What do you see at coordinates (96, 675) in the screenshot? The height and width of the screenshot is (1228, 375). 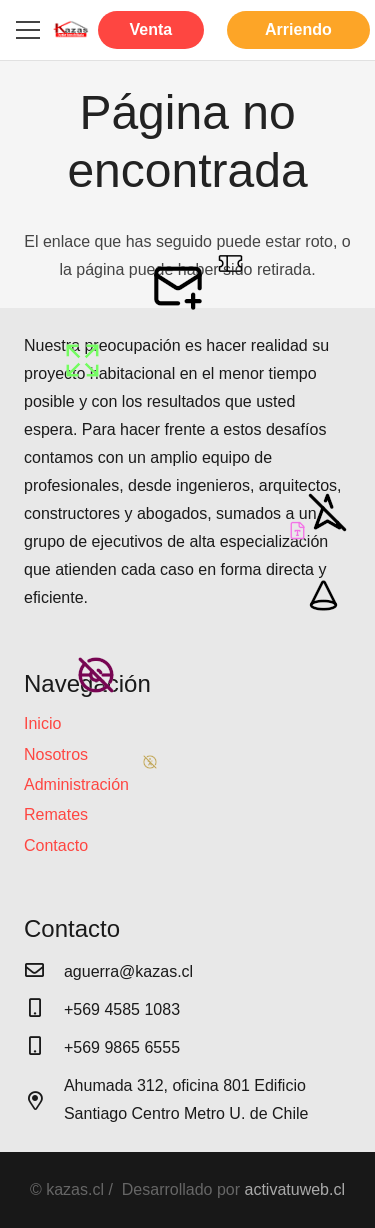 I see `disable pokémon go integration` at bounding box center [96, 675].